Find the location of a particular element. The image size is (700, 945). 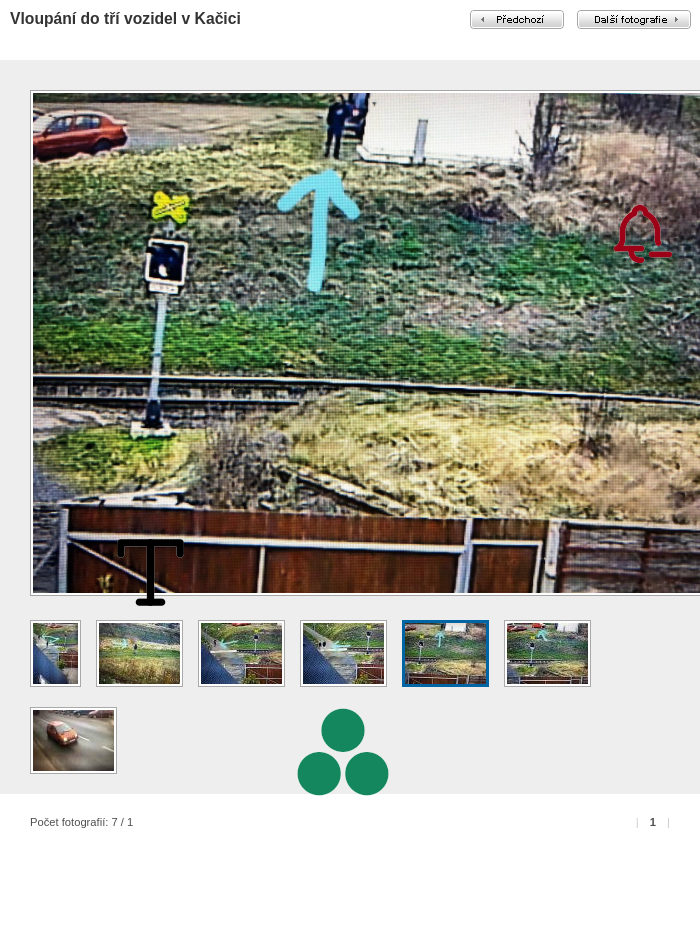

view connected accounts or integrations is located at coordinates (343, 752).